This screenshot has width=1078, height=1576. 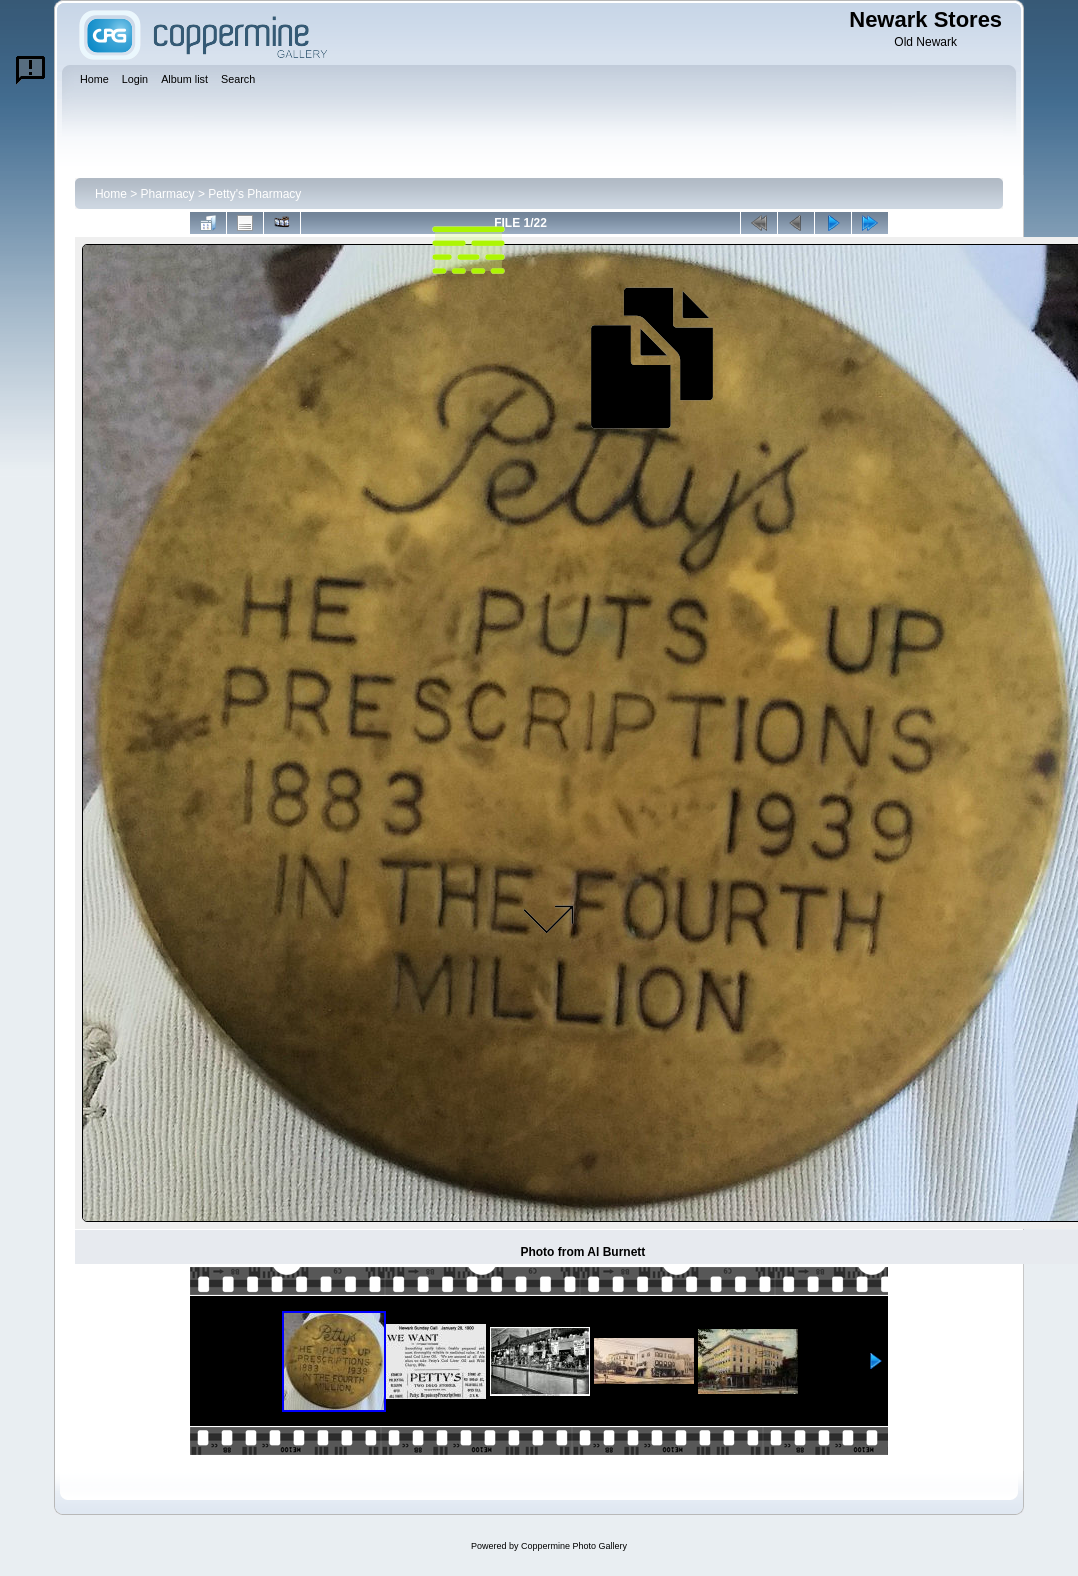 I want to click on view important announcements or alerts, so click(x=30, y=70).